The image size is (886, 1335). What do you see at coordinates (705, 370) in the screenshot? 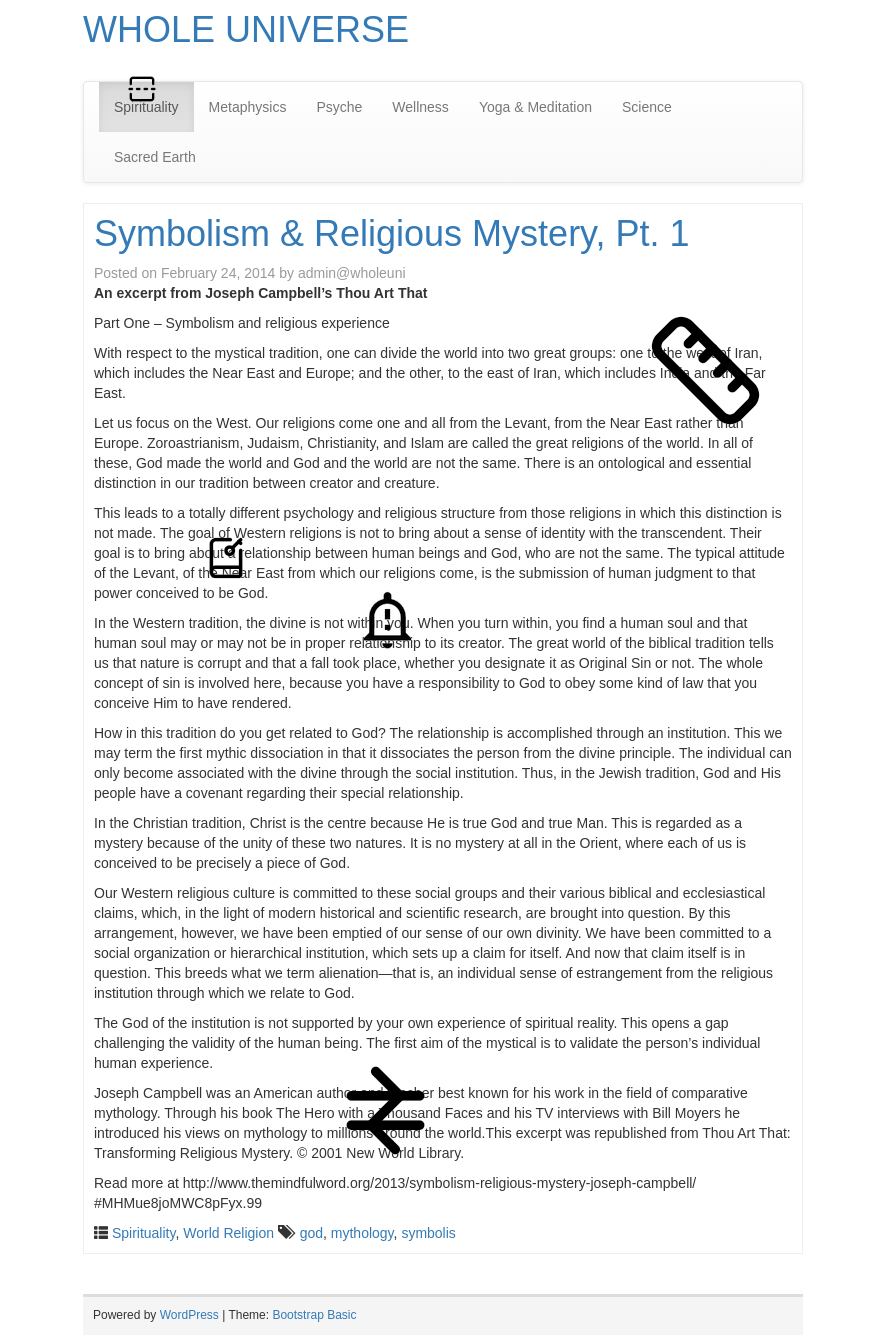
I see `access measurement tools` at bounding box center [705, 370].